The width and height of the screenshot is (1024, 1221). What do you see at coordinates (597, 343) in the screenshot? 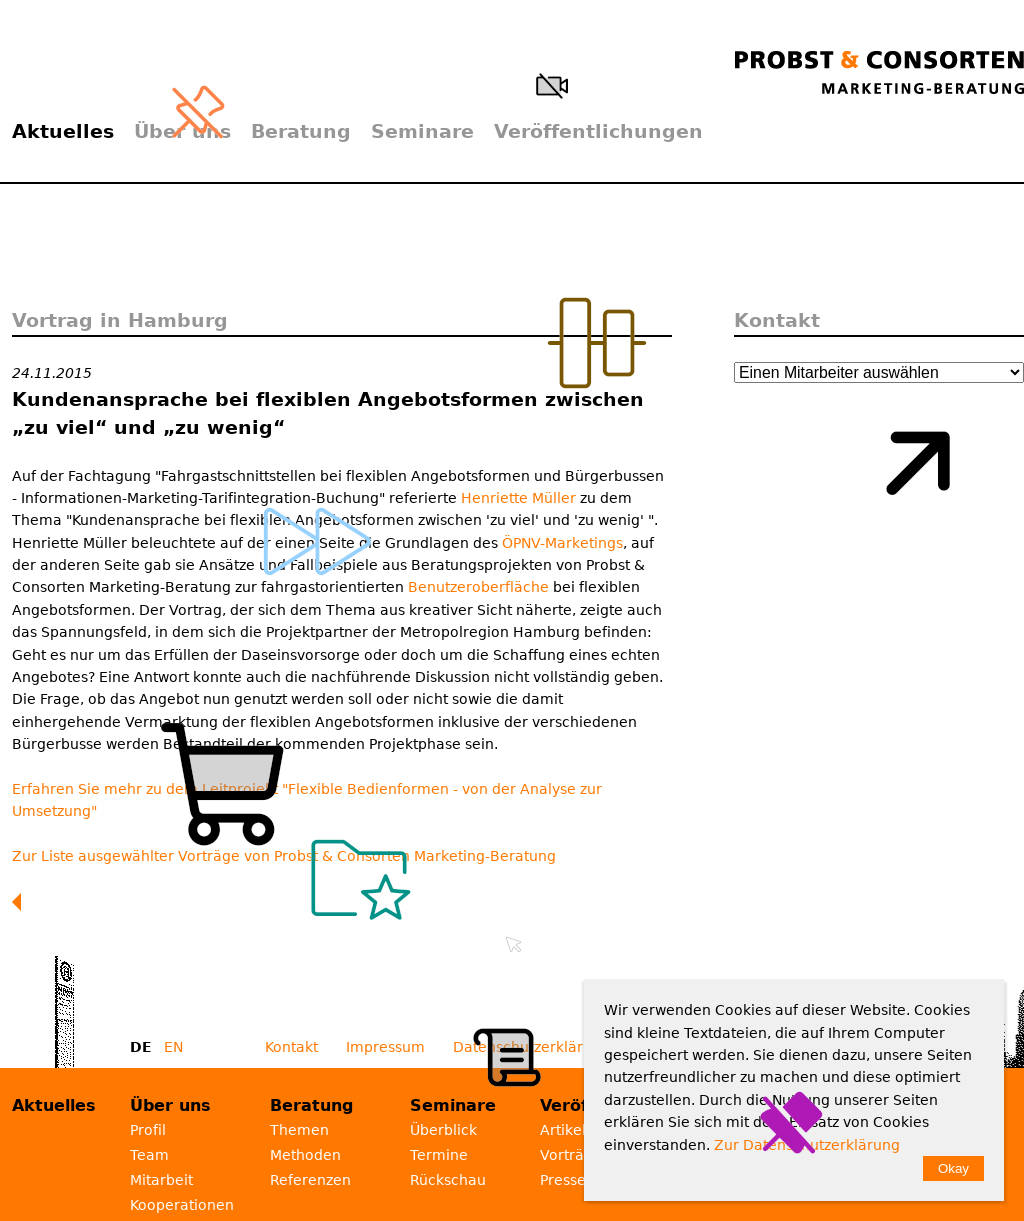
I see `align selected objects to vertical center` at bounding box center [597, 343].